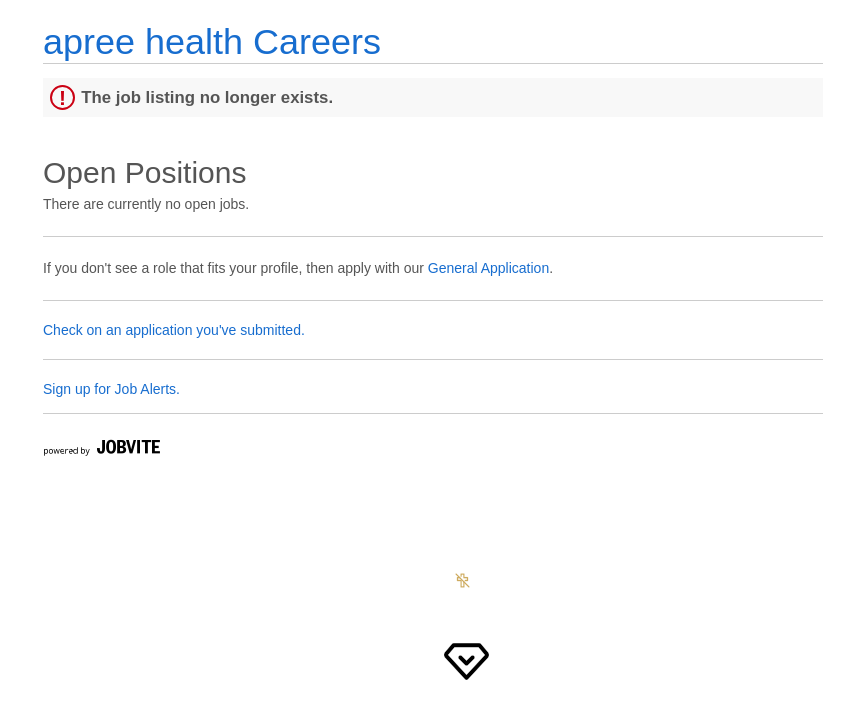 The image size is (866, 720). Describe the element at coordinates (462, 580) in the screenshot. I see `medical or health features disabled` at that location.